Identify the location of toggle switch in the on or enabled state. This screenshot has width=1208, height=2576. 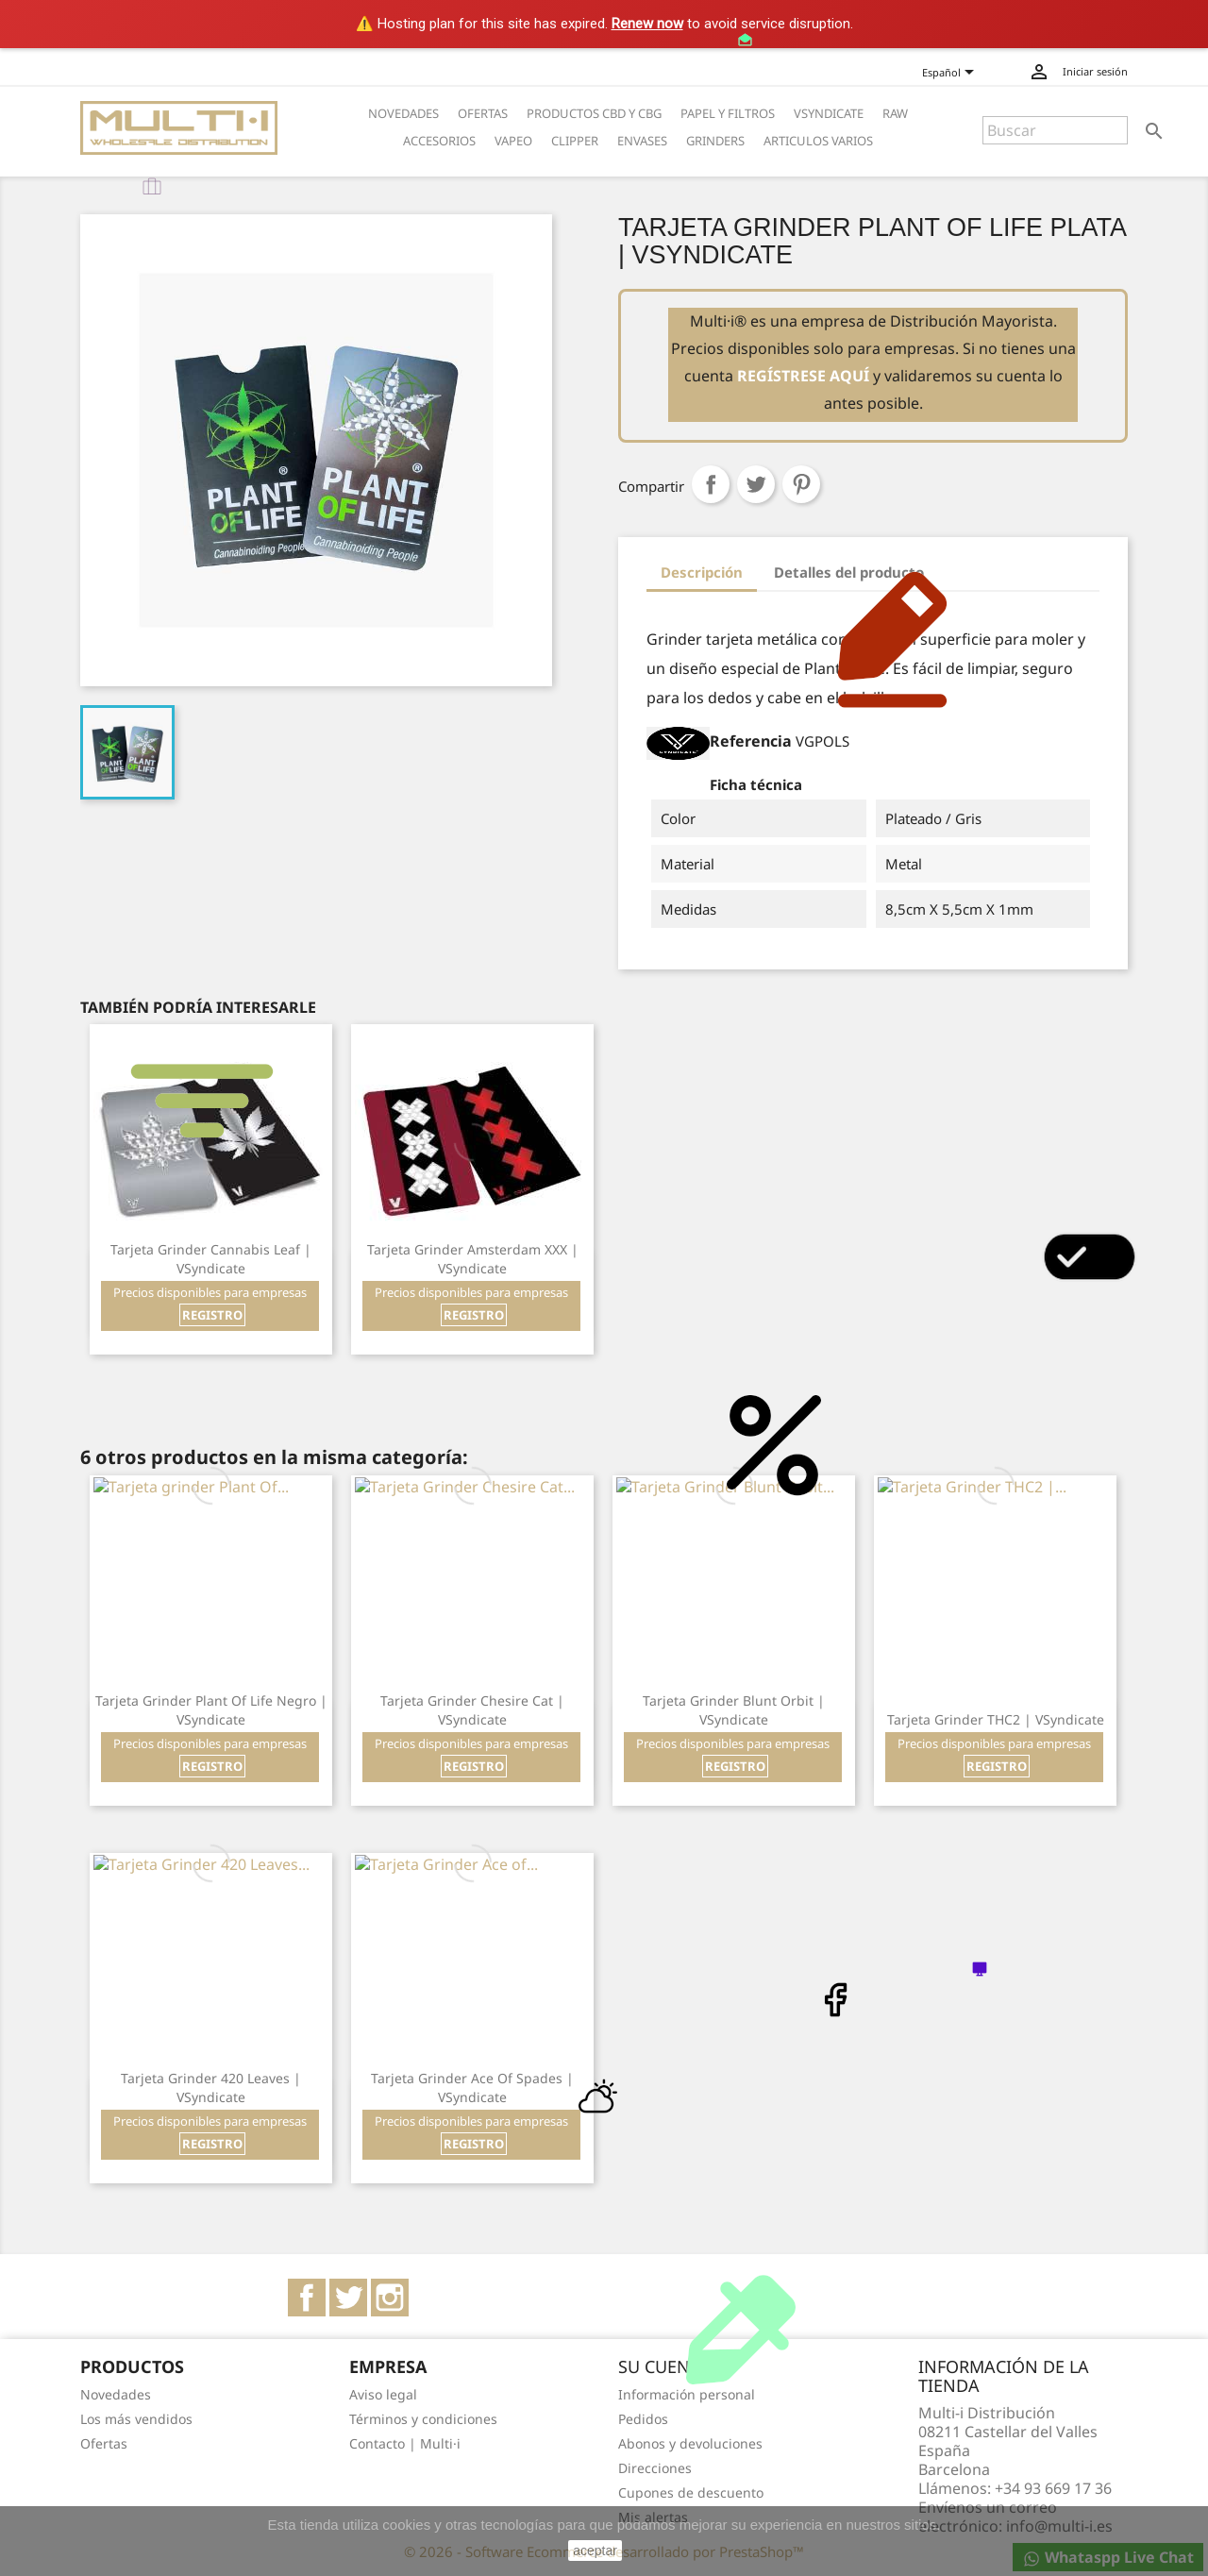
(1089, 1256).